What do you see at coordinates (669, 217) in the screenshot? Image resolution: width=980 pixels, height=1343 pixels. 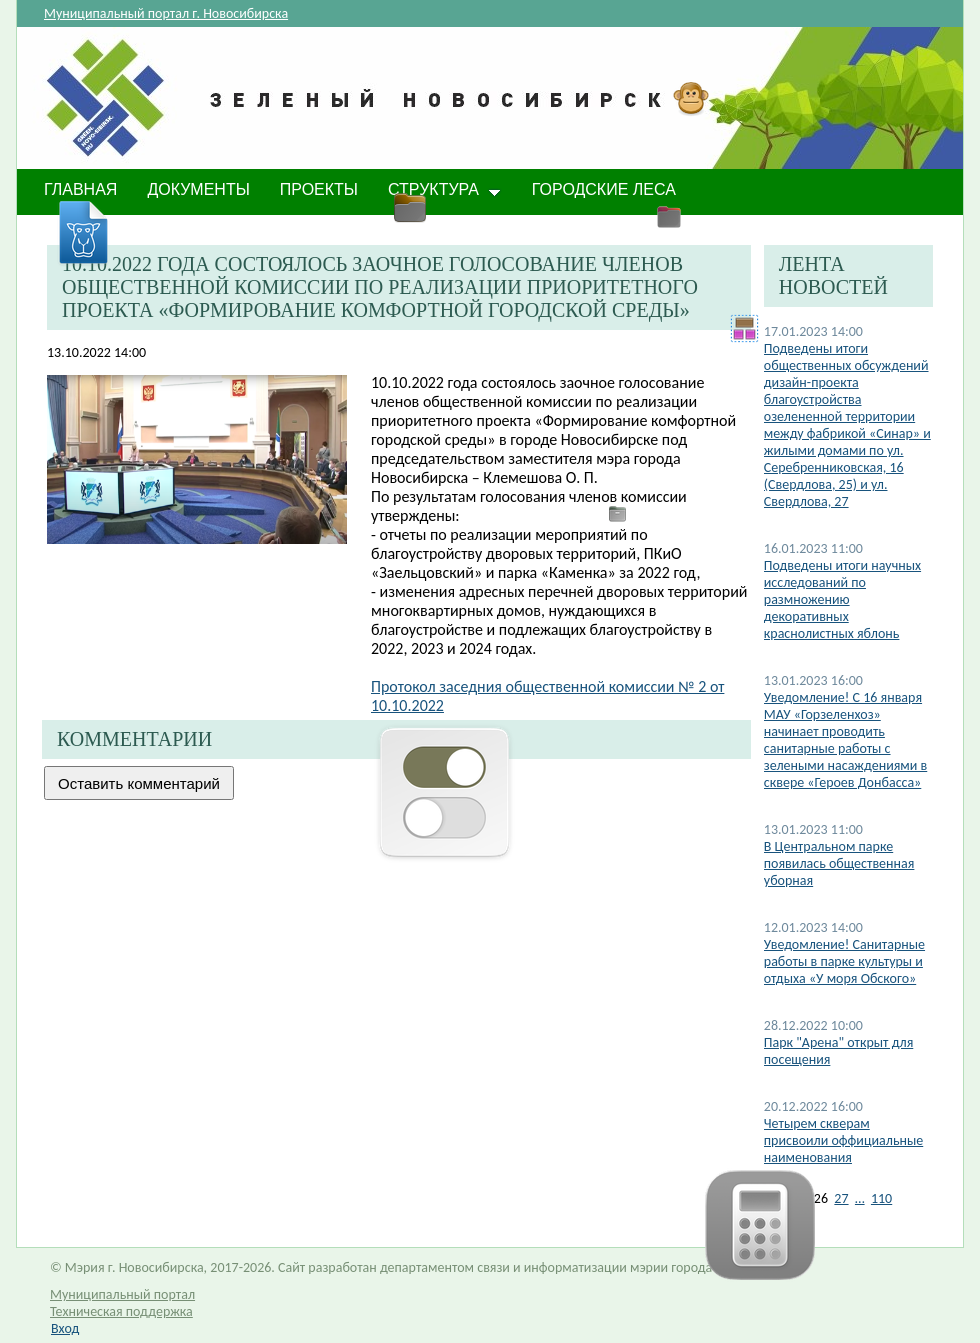 I see `open file folder` at bounding box center [669, 217].